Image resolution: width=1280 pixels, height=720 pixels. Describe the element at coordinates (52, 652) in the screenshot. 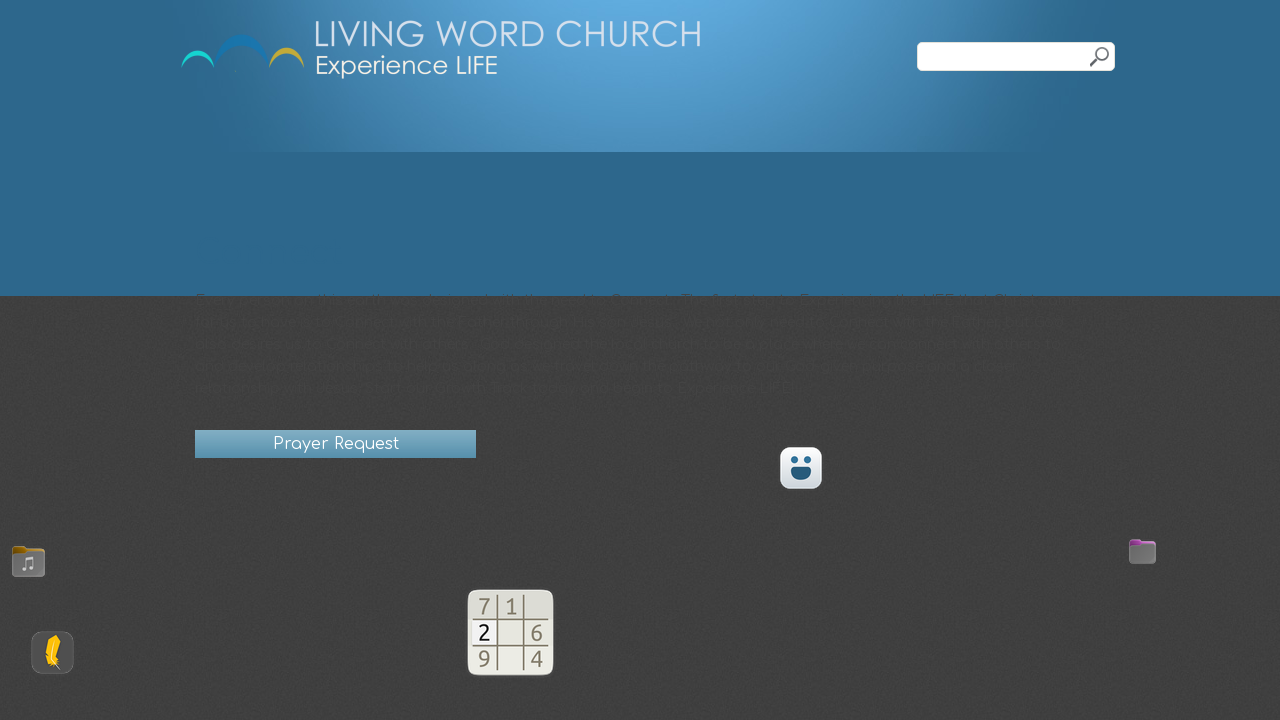

I see `launch linux lite application` at that location.